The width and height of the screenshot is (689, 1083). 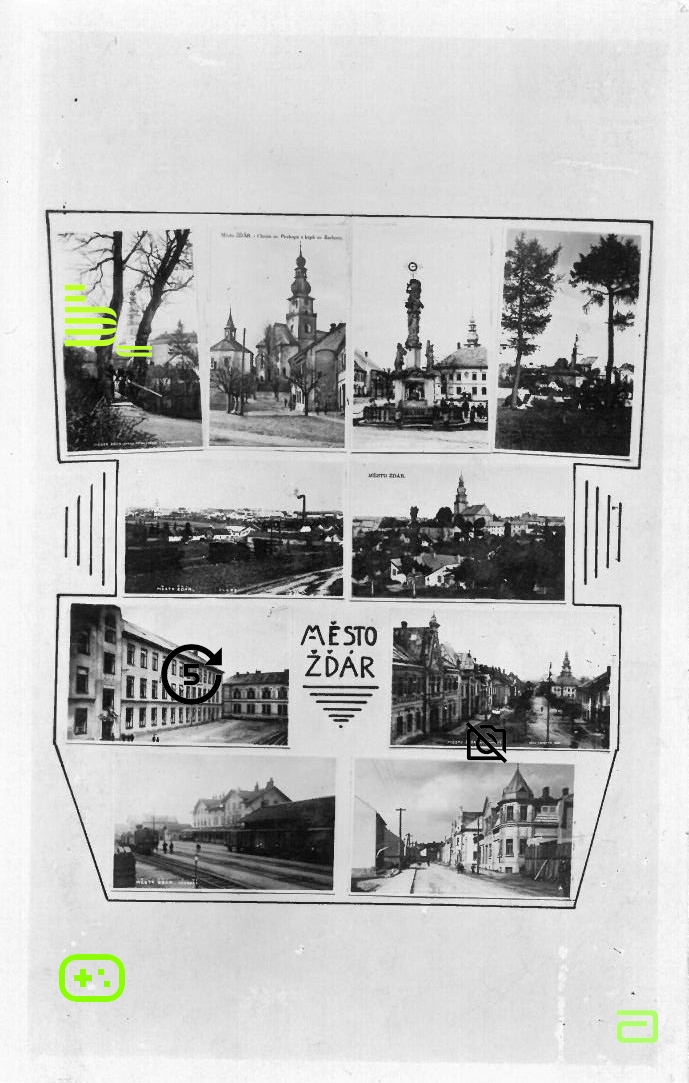 What do you see at coordinates (92, 978) in the screenshot?
I see `open gaming or games section` at bounding box center [92, 978].